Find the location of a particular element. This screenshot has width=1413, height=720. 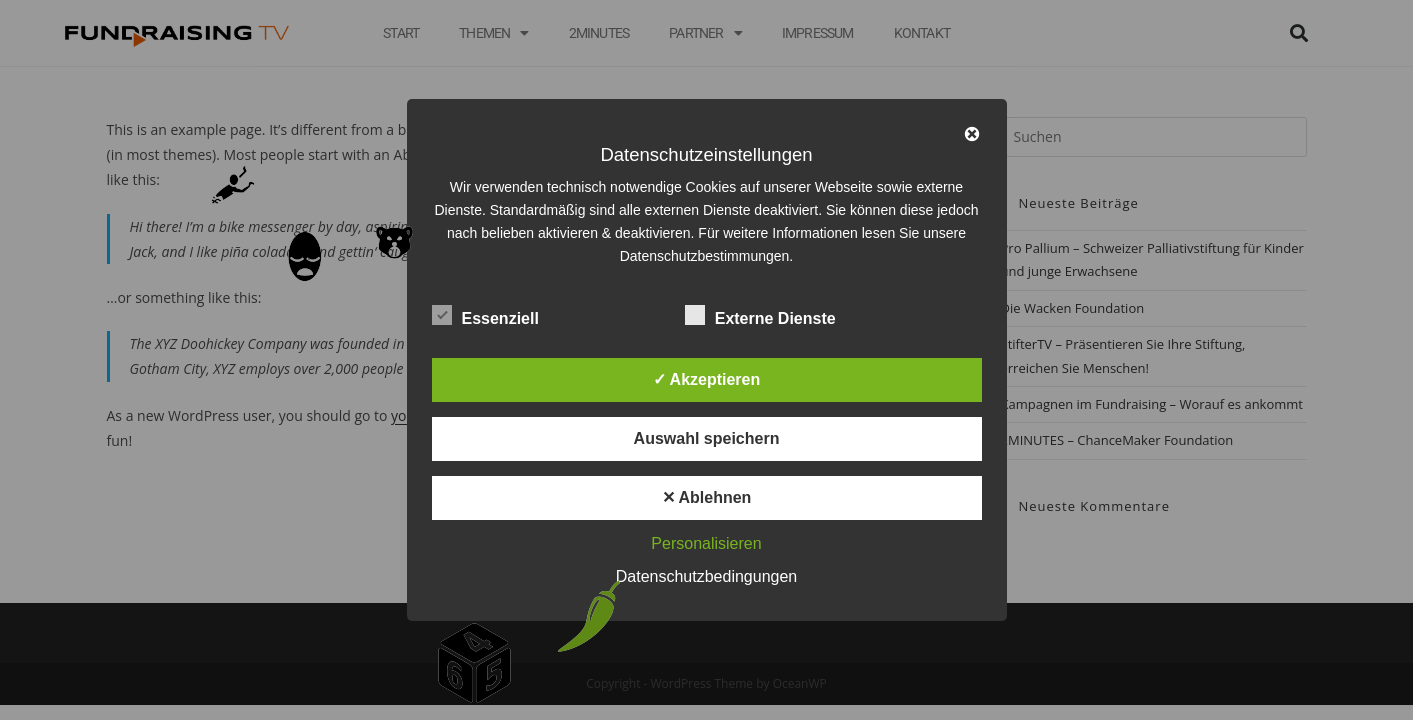

represents a bear character or avatar in a game is located at coordinates (394, 242).